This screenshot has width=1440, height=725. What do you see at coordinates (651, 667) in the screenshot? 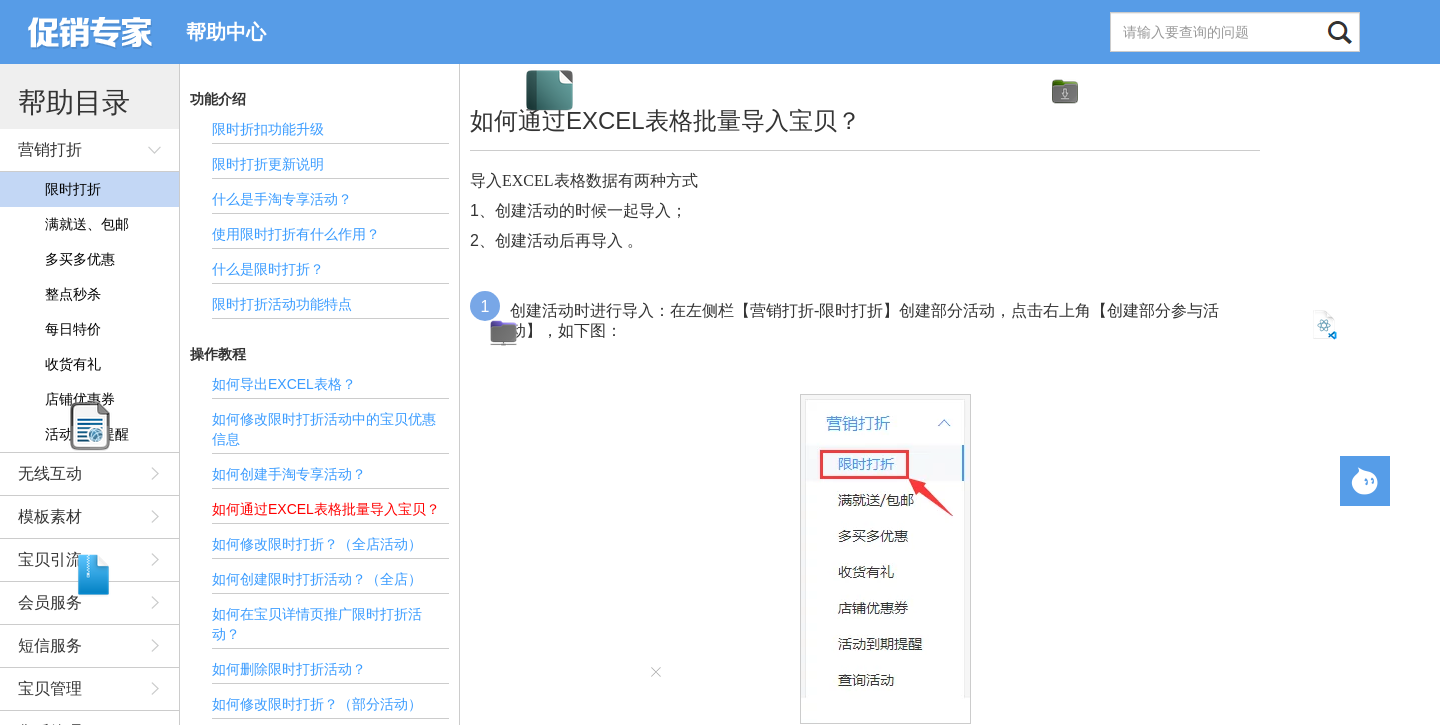
I see `delete or remove an item` at bounding box center [651, 667].